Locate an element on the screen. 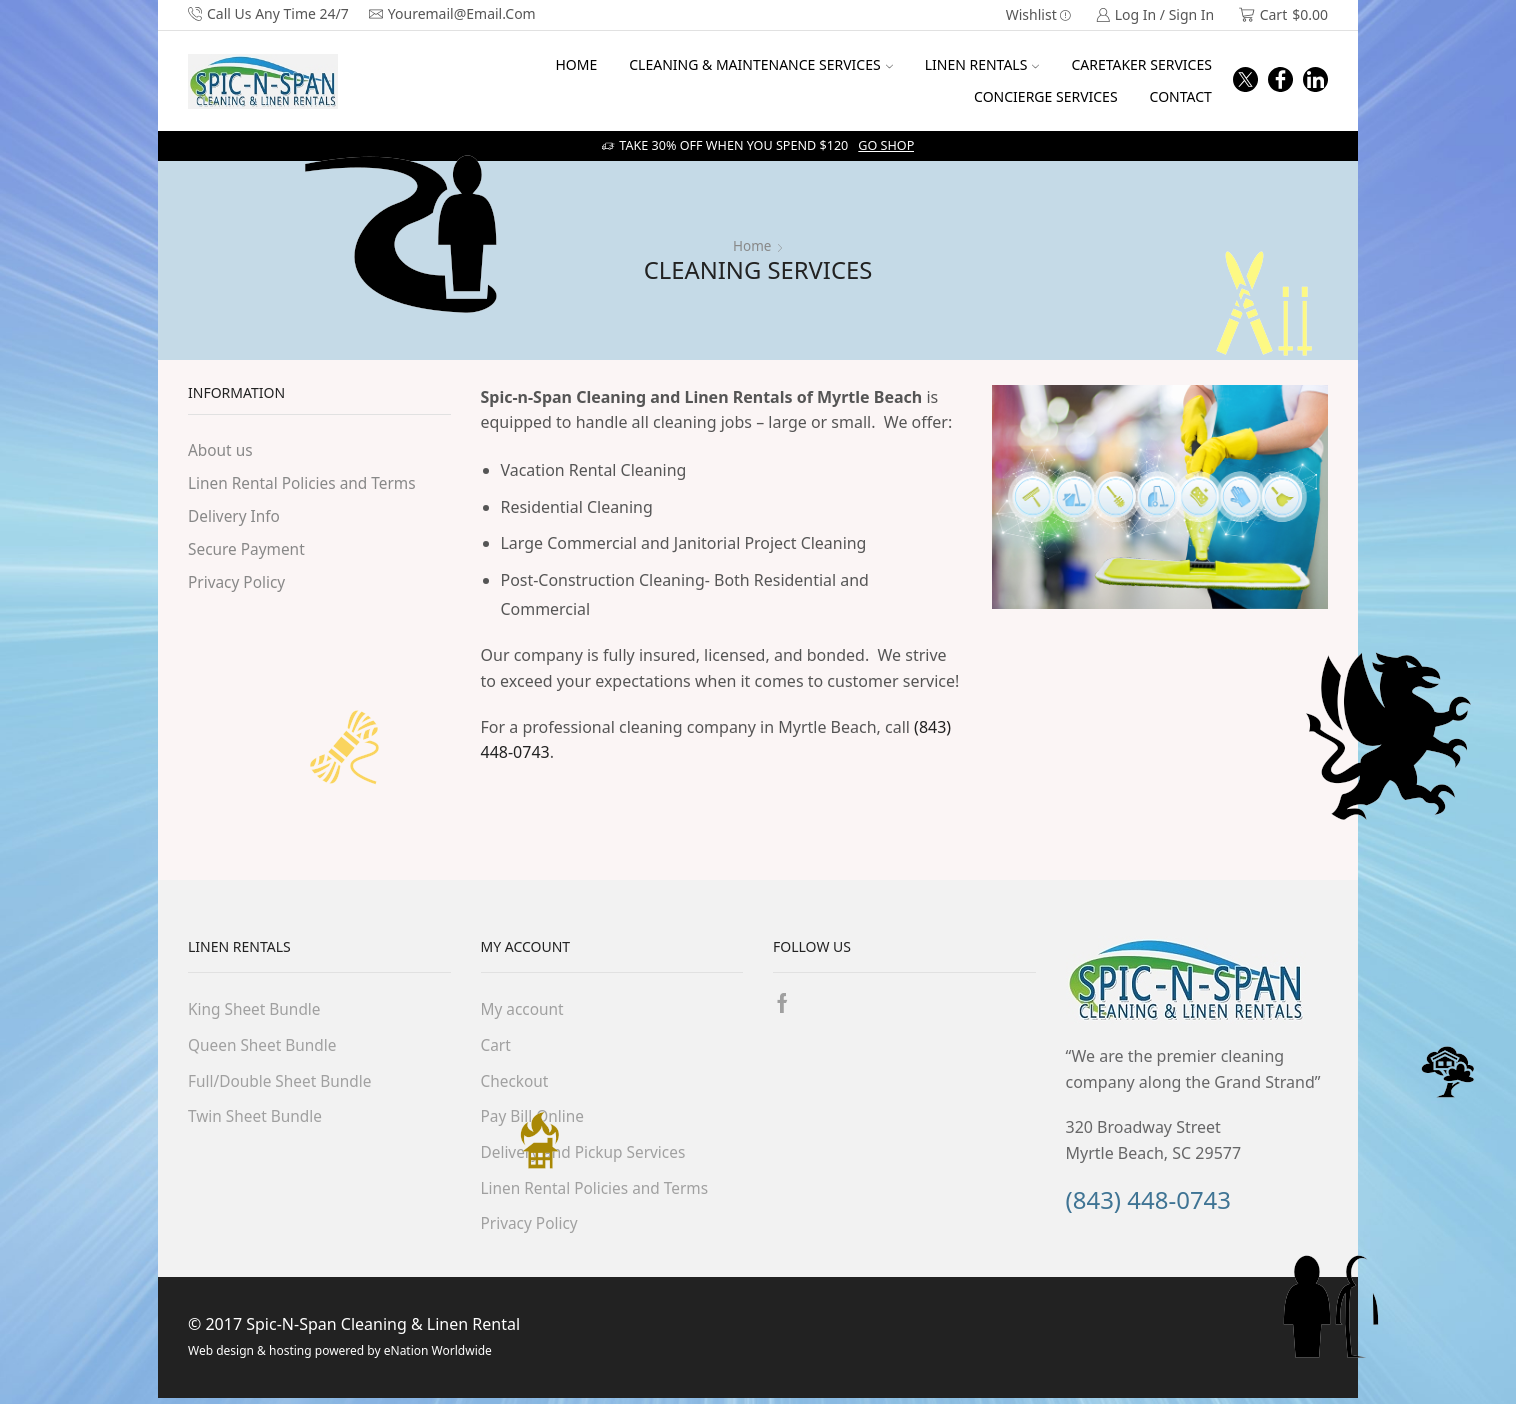 The width and height of the screenshot is (1516, 1404). start your journey or adventure is located at coordinates (401, 224).